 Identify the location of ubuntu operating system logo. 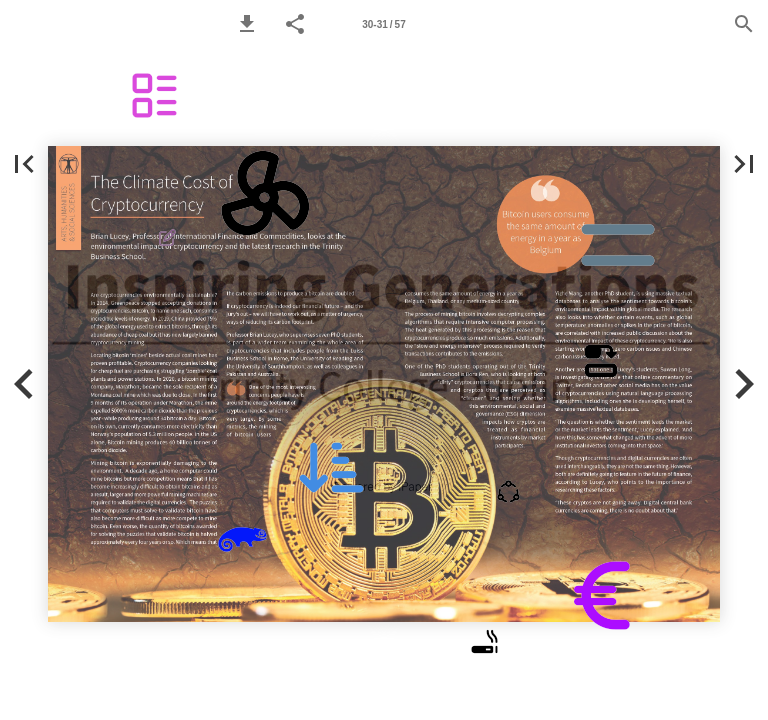
(508, 491).